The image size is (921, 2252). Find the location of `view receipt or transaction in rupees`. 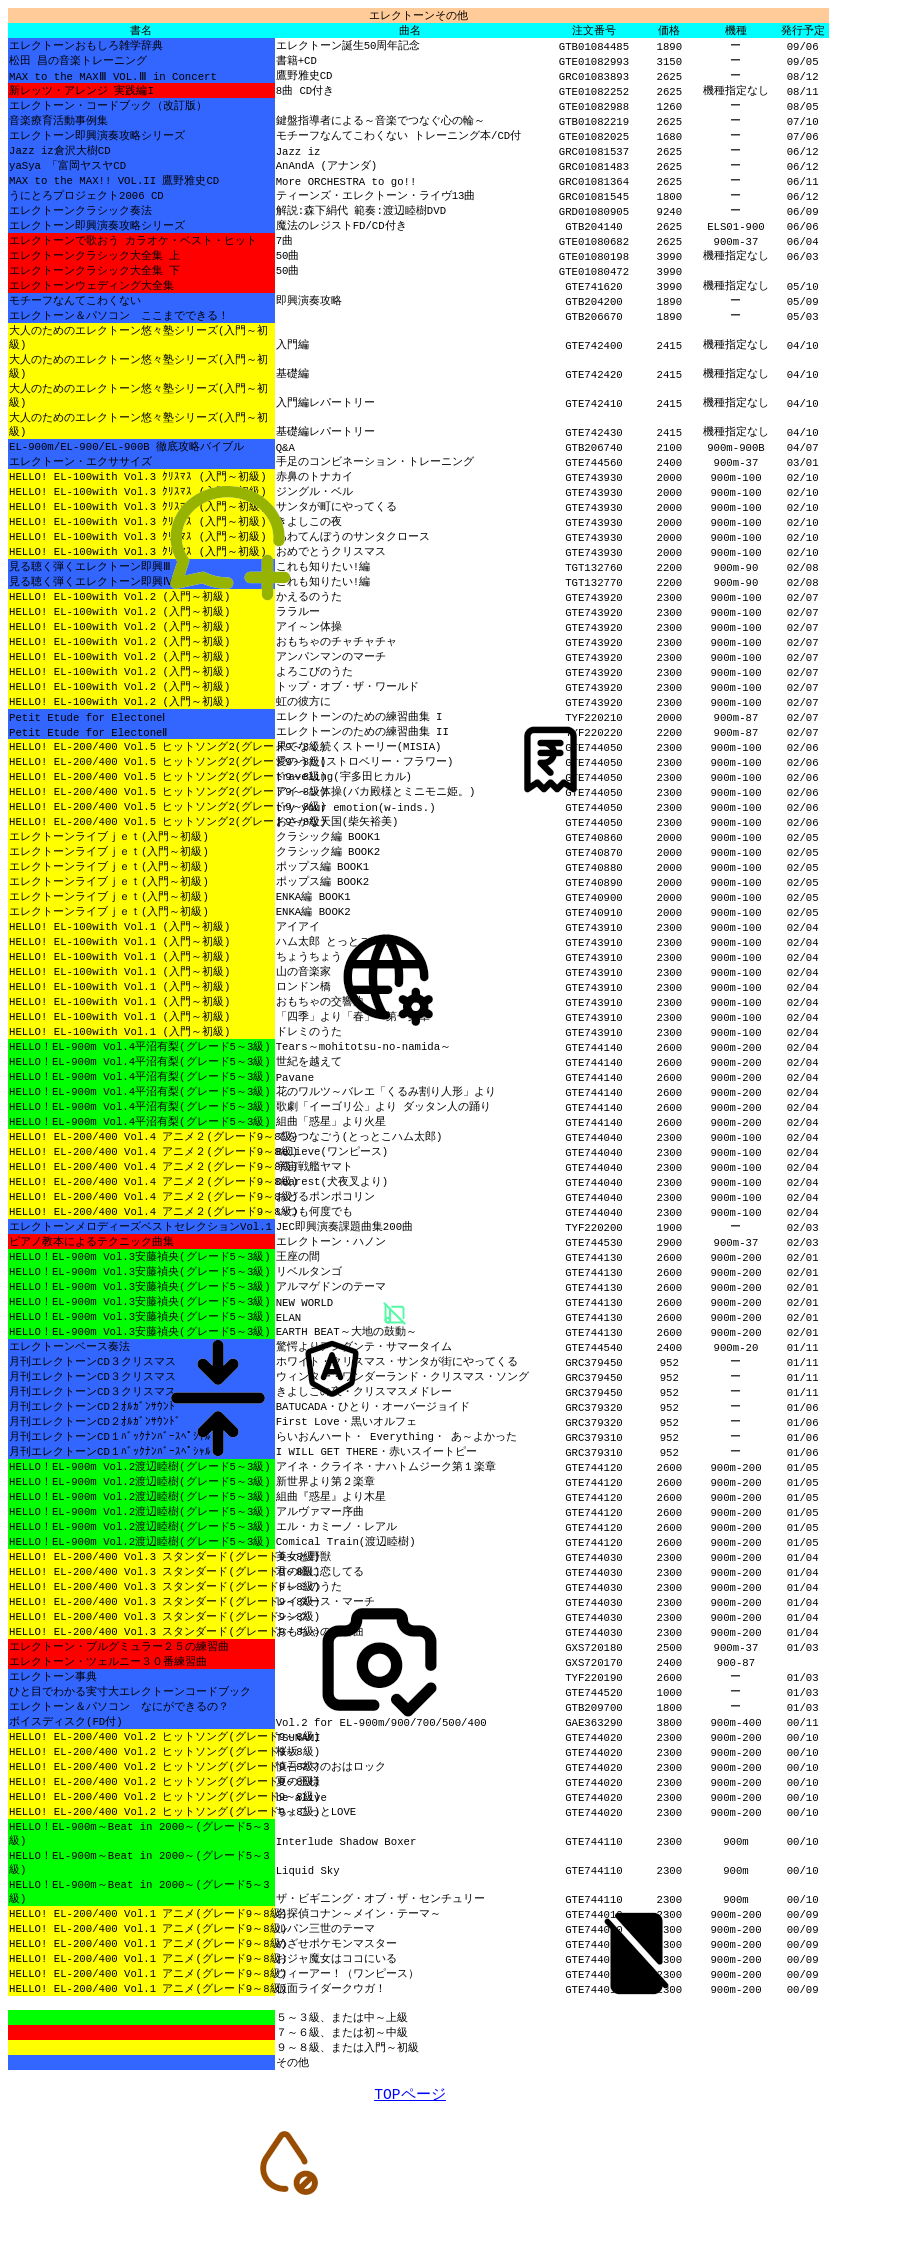

view receipt or transaction in rupees is located at coordinates (550, 759).